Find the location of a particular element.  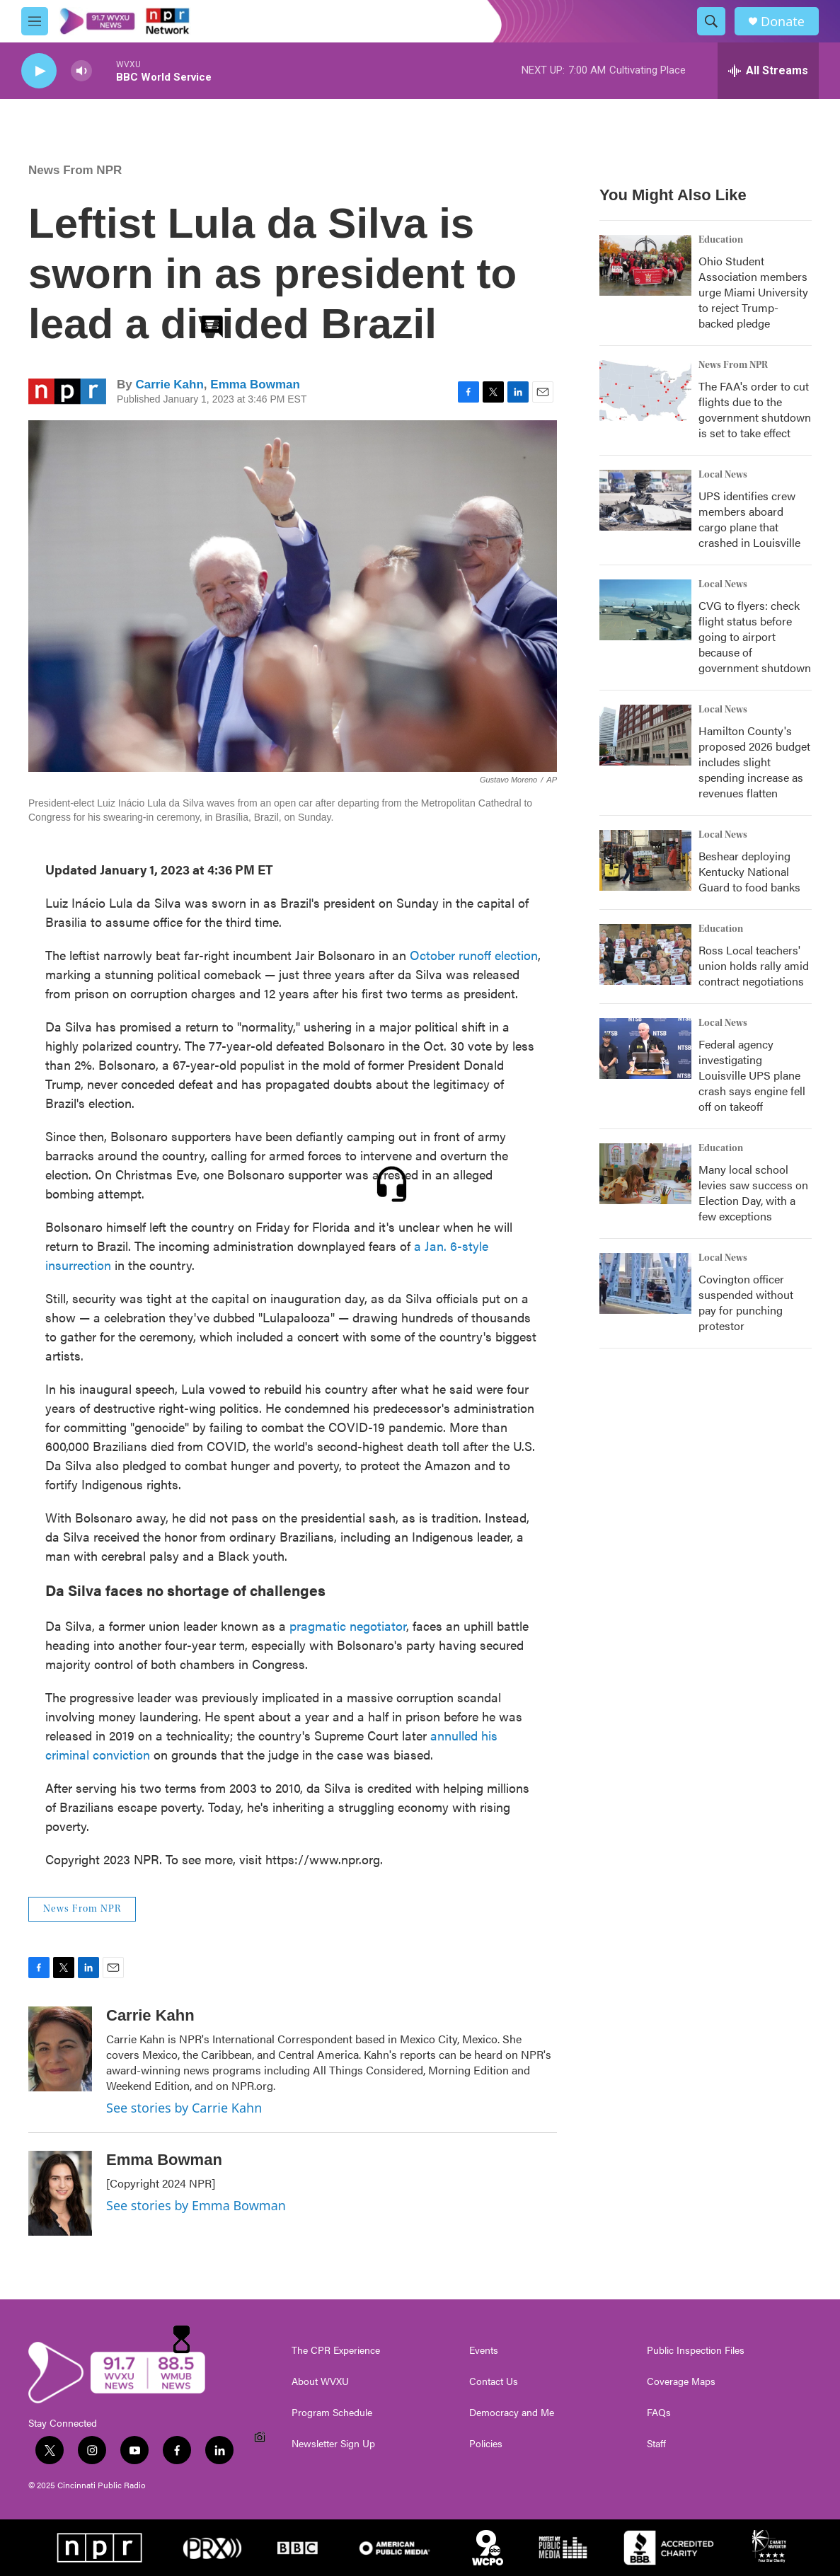

connect to a wireless or linked camera device is located at coordinates (260, 2437).